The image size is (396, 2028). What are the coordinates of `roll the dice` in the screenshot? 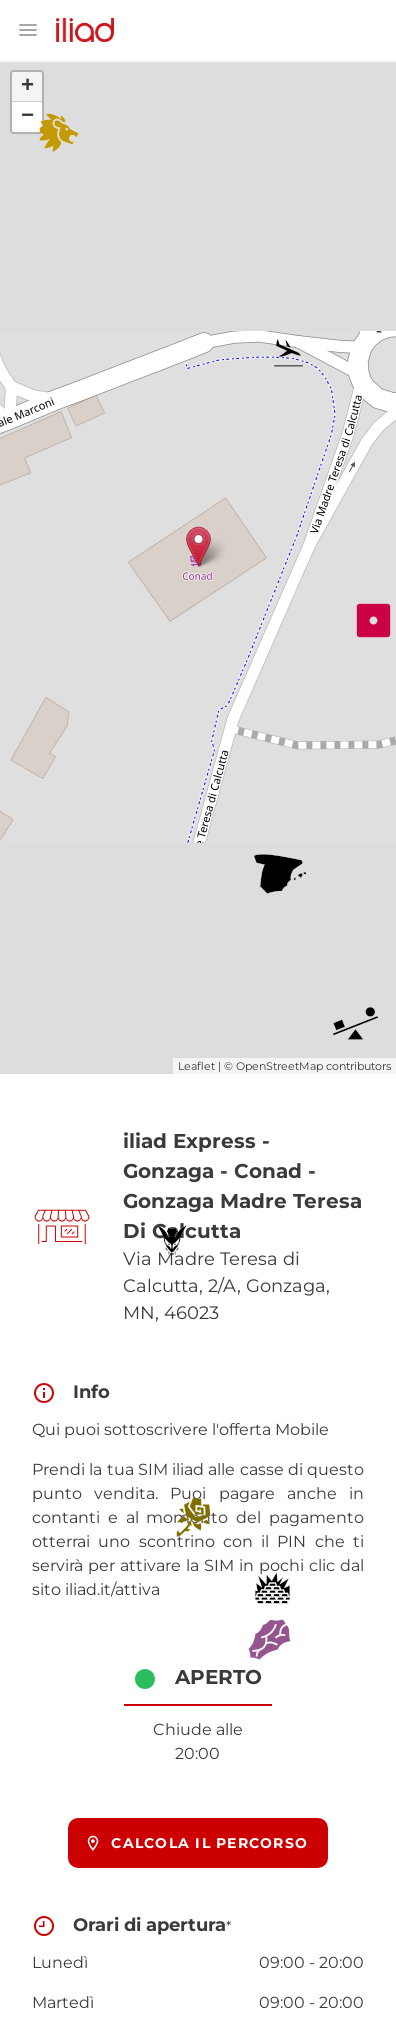 It's located at (373, 620).